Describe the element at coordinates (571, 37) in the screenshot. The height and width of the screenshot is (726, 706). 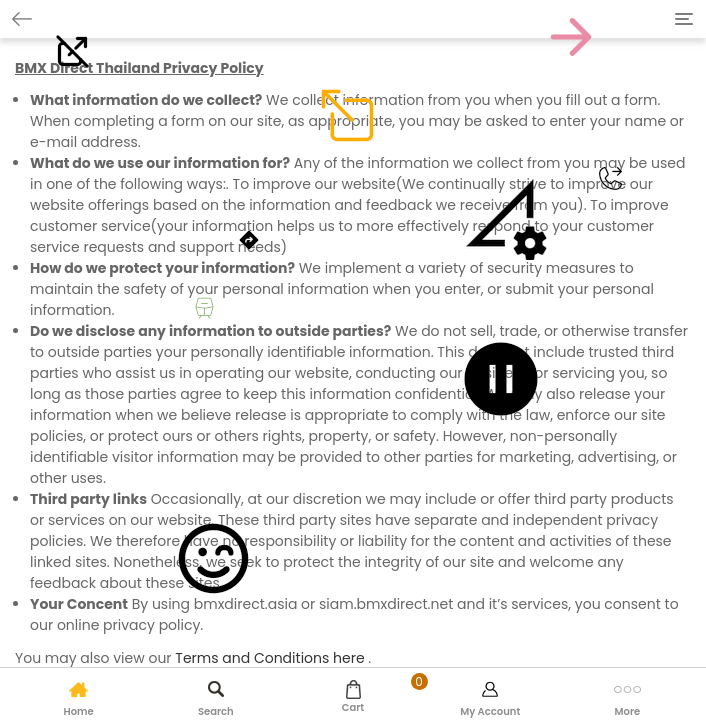
I see `navigate to the next page or step` at that location.